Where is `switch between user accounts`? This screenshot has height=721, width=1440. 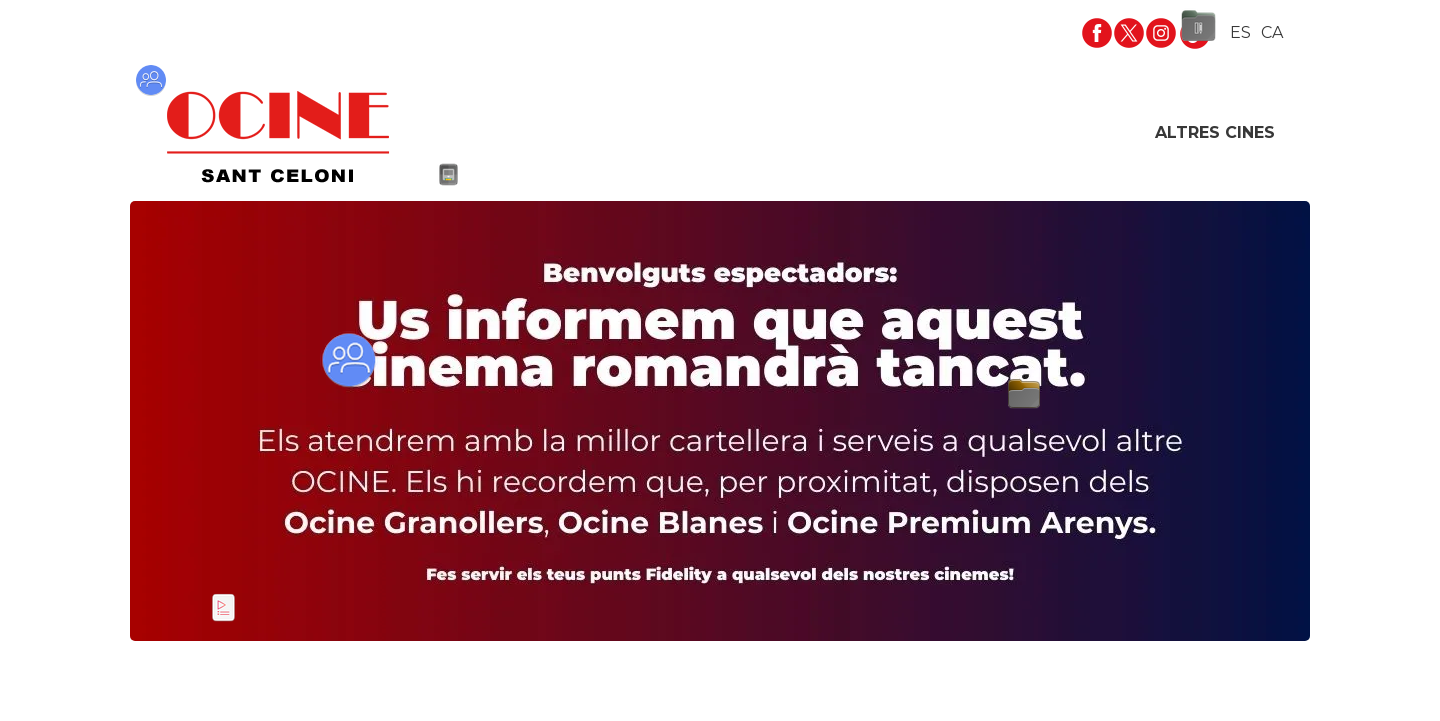 switch between user accounts is located at coordinates (151, 80).